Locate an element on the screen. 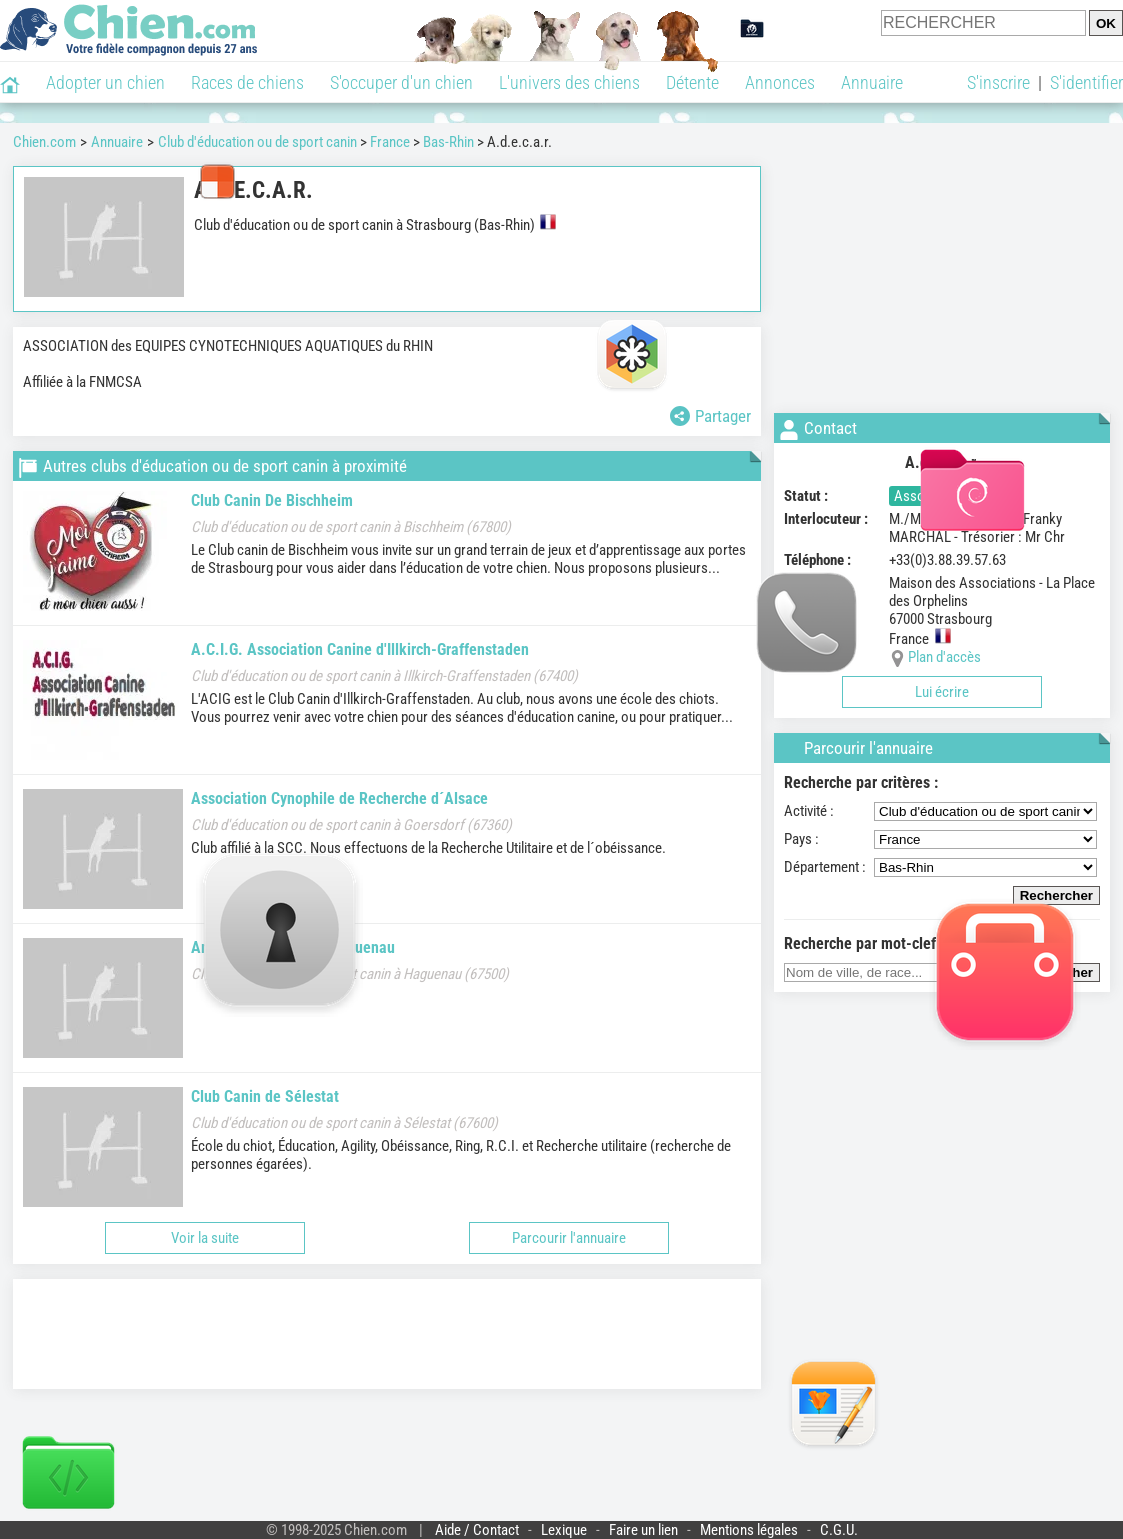  open calligrawords app is located at coordinates (833, 1403).